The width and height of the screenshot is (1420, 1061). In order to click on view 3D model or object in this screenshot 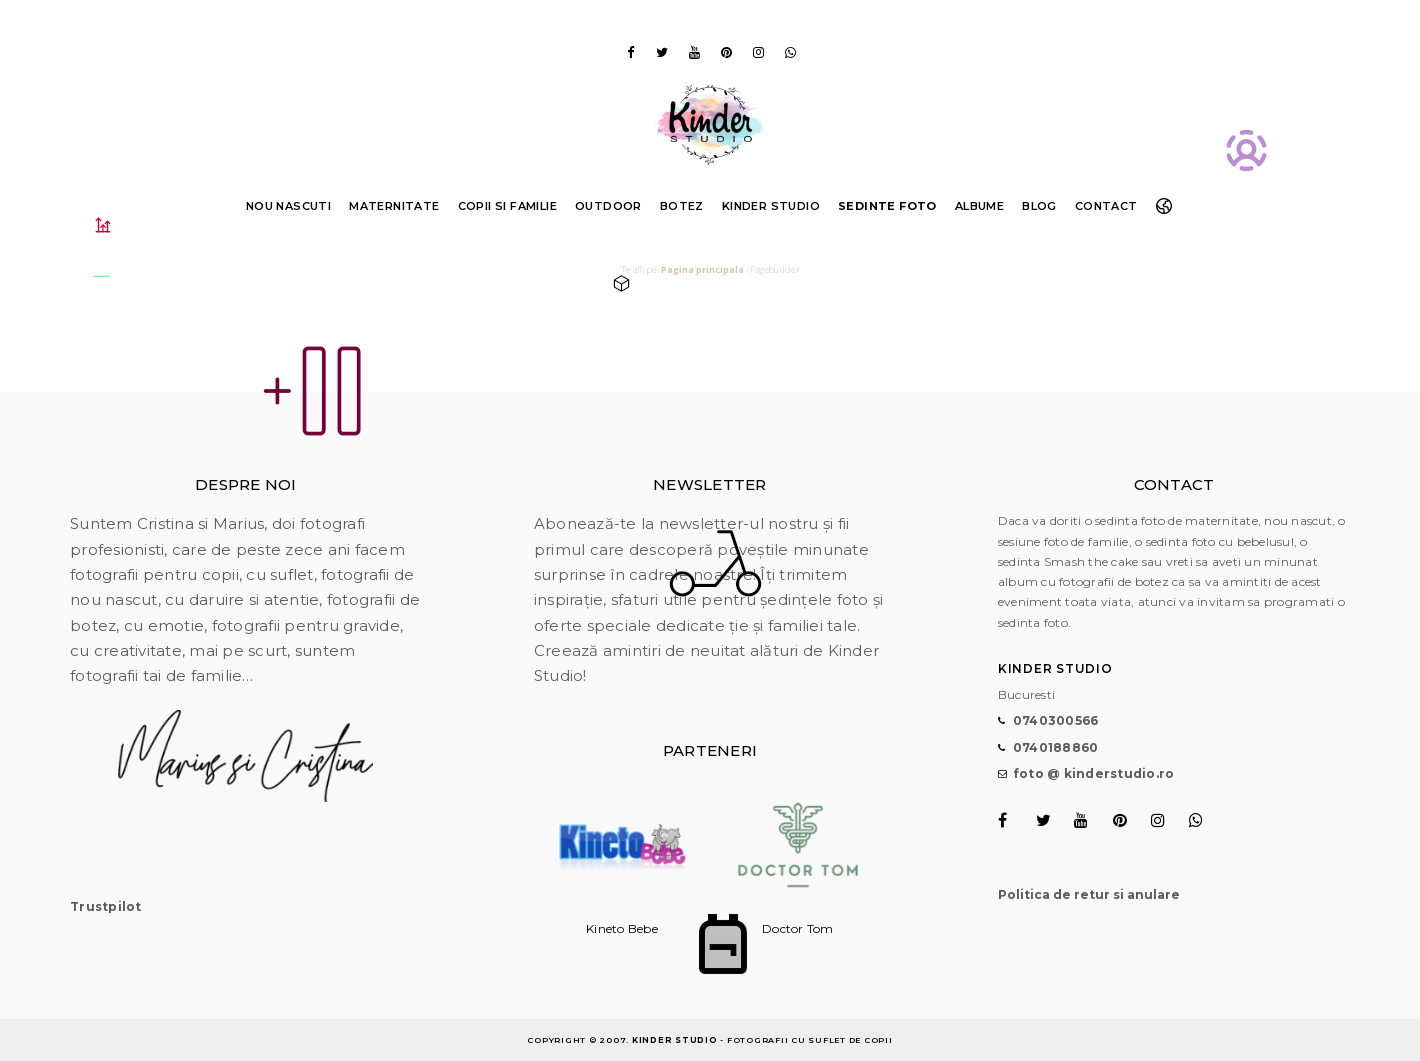, I will do `click(621, 283)`.